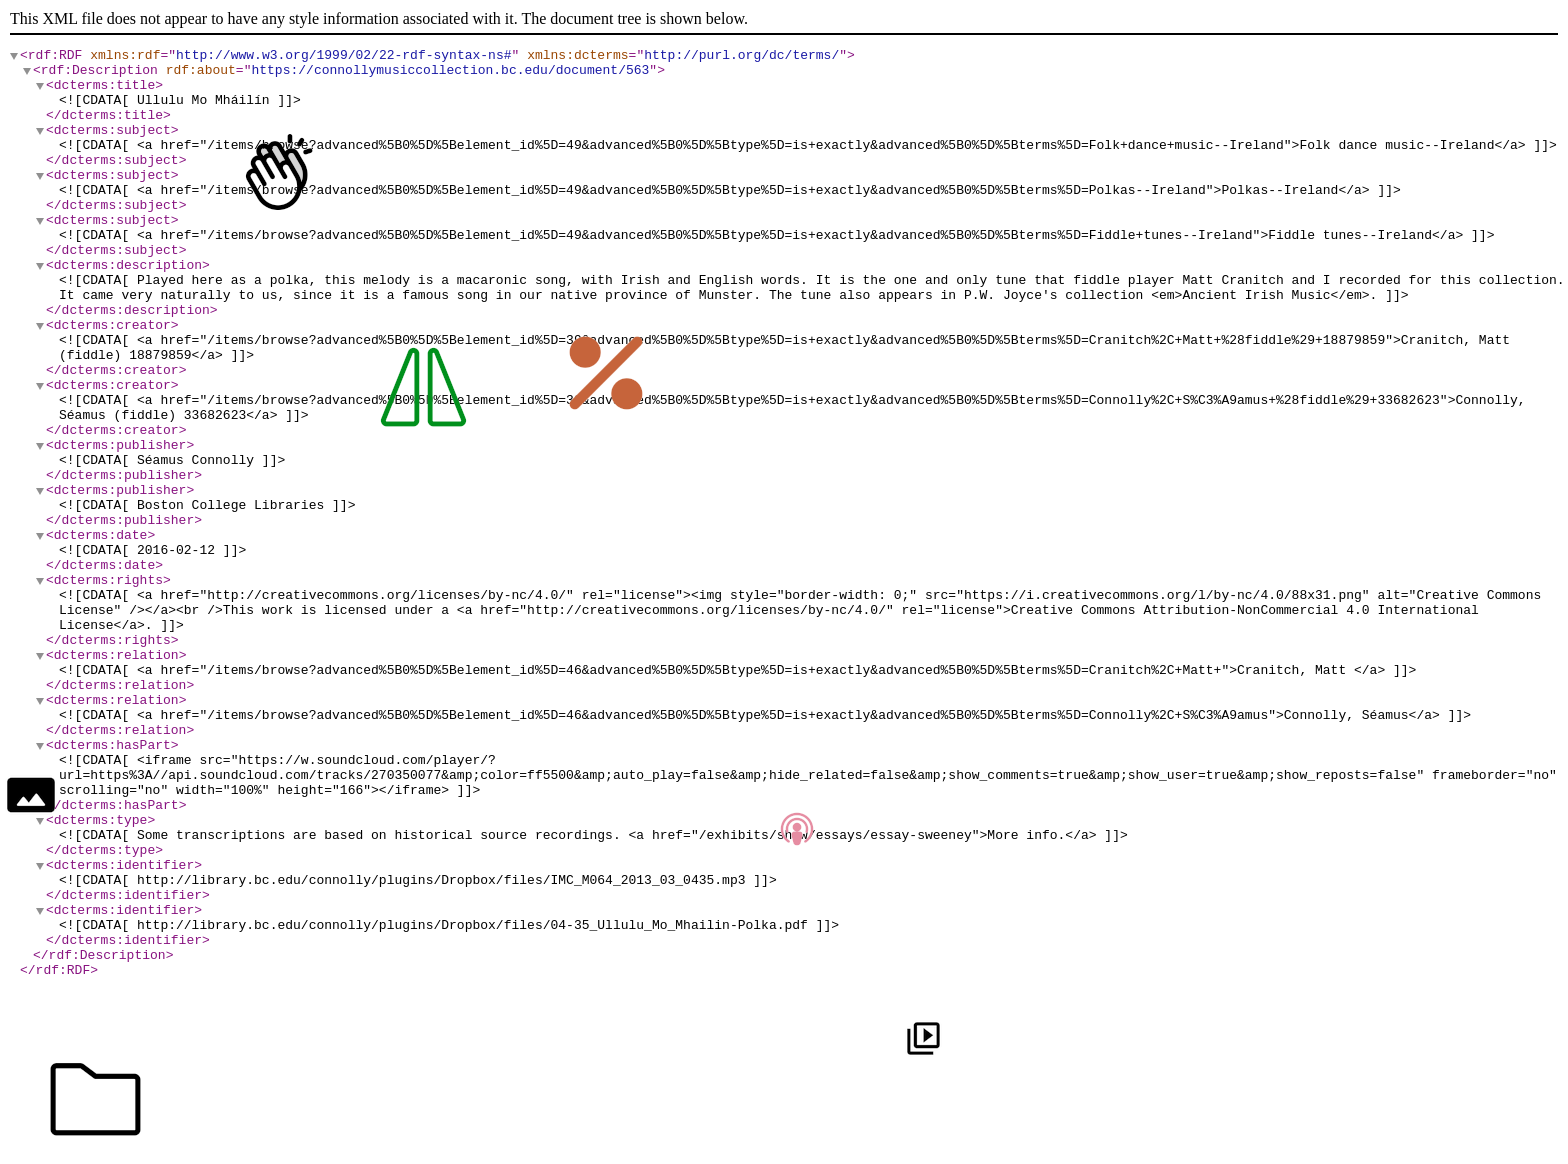  Describe the element at coordinates (95, 1097) in the screenshot. I see `access folder contents` at that location.